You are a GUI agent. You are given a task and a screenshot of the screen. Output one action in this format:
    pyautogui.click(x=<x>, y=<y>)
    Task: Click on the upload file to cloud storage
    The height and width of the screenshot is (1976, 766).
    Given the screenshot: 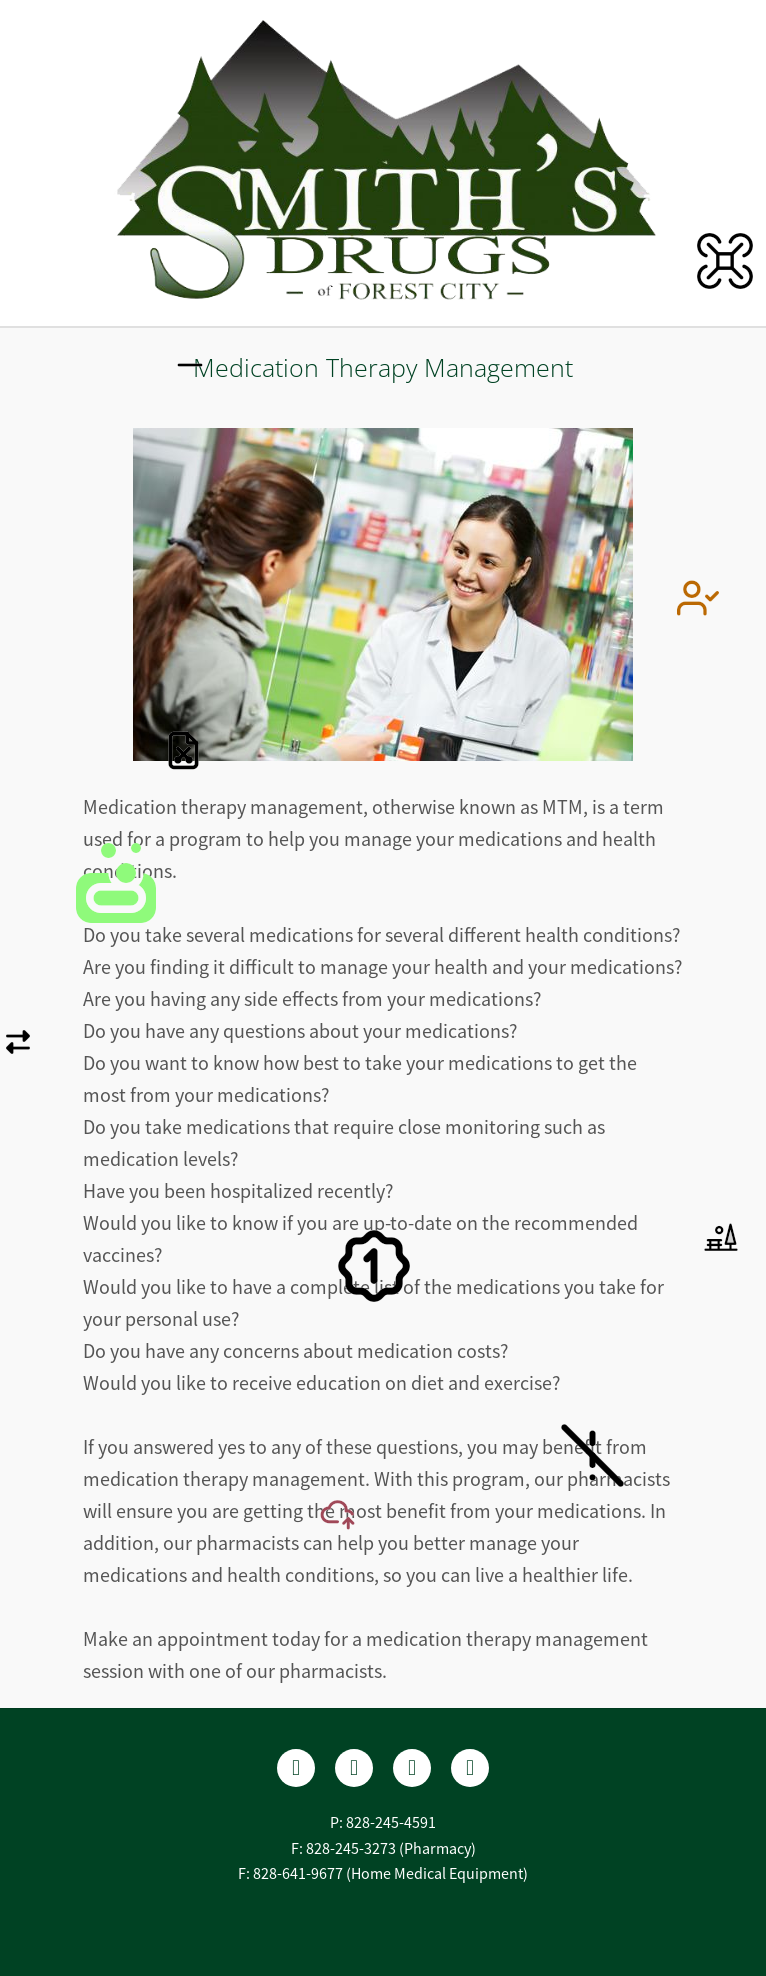 What is the action you would take?
    pyautogui.click(x=337, y=1512)
    